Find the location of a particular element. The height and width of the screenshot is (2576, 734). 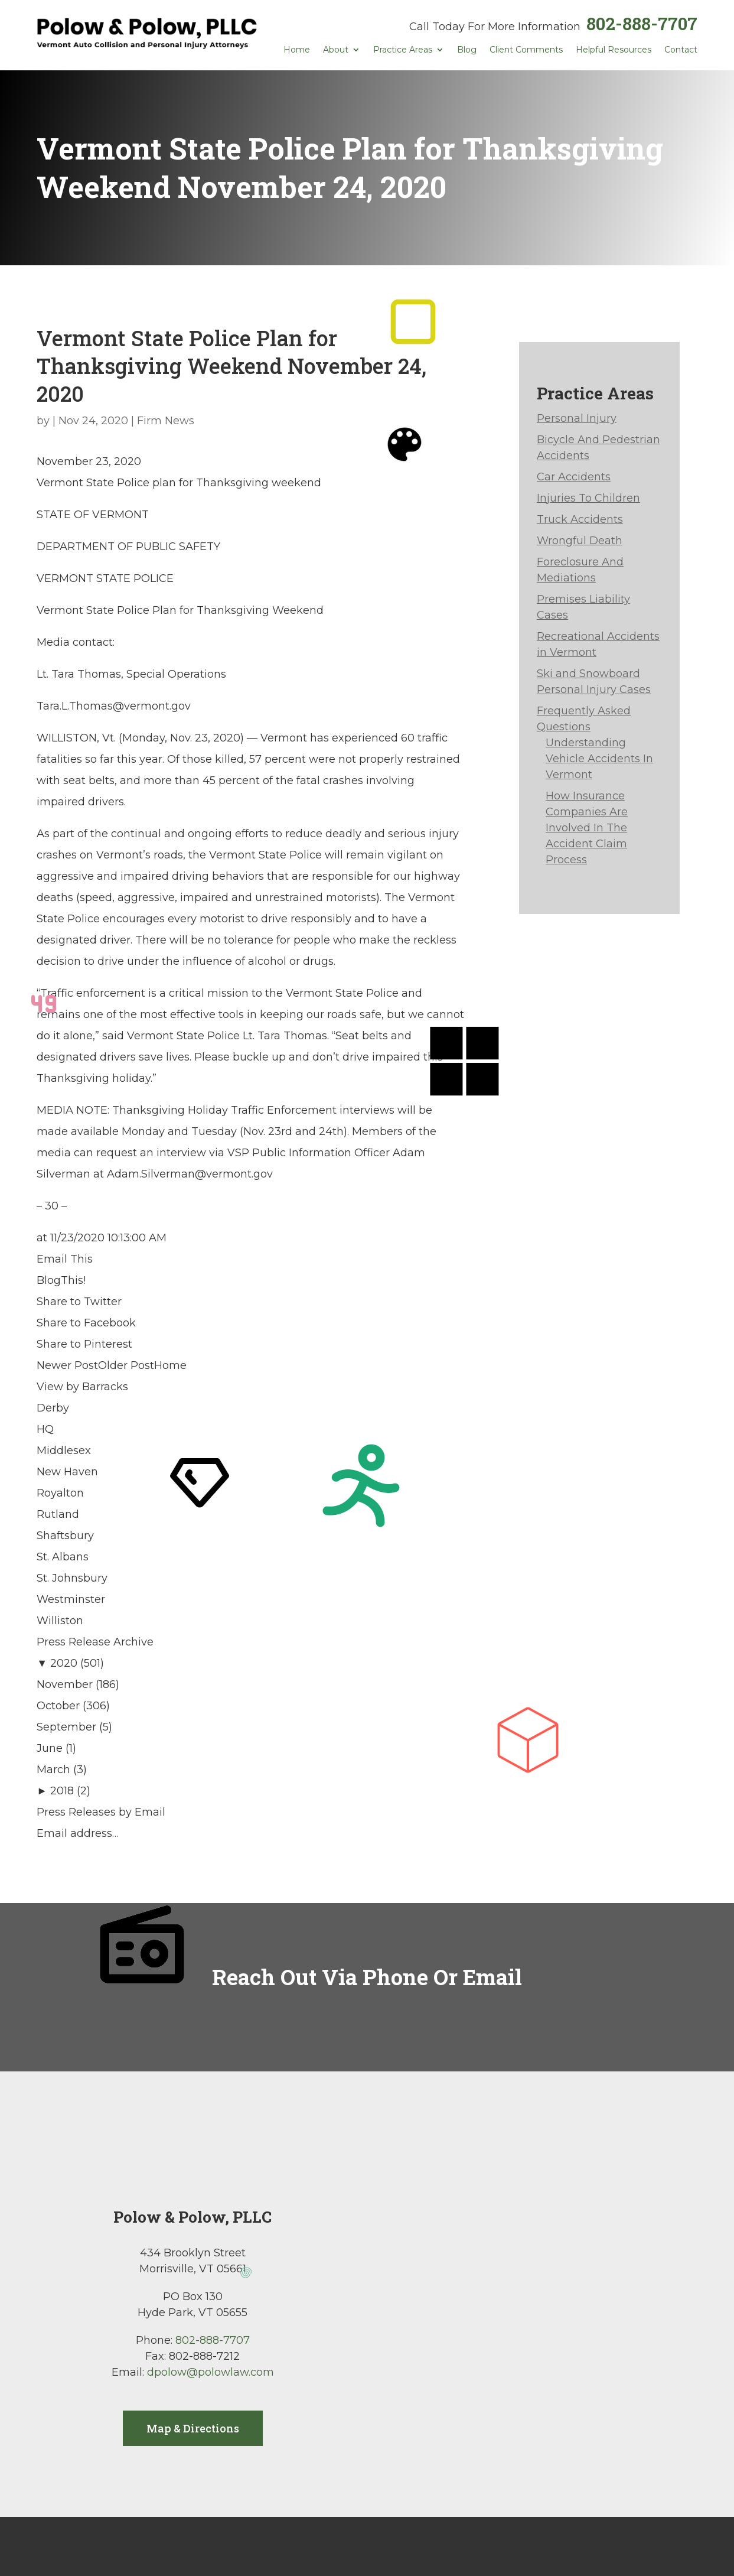

open radio or audio streaming is located at coordinates (142, 1950).